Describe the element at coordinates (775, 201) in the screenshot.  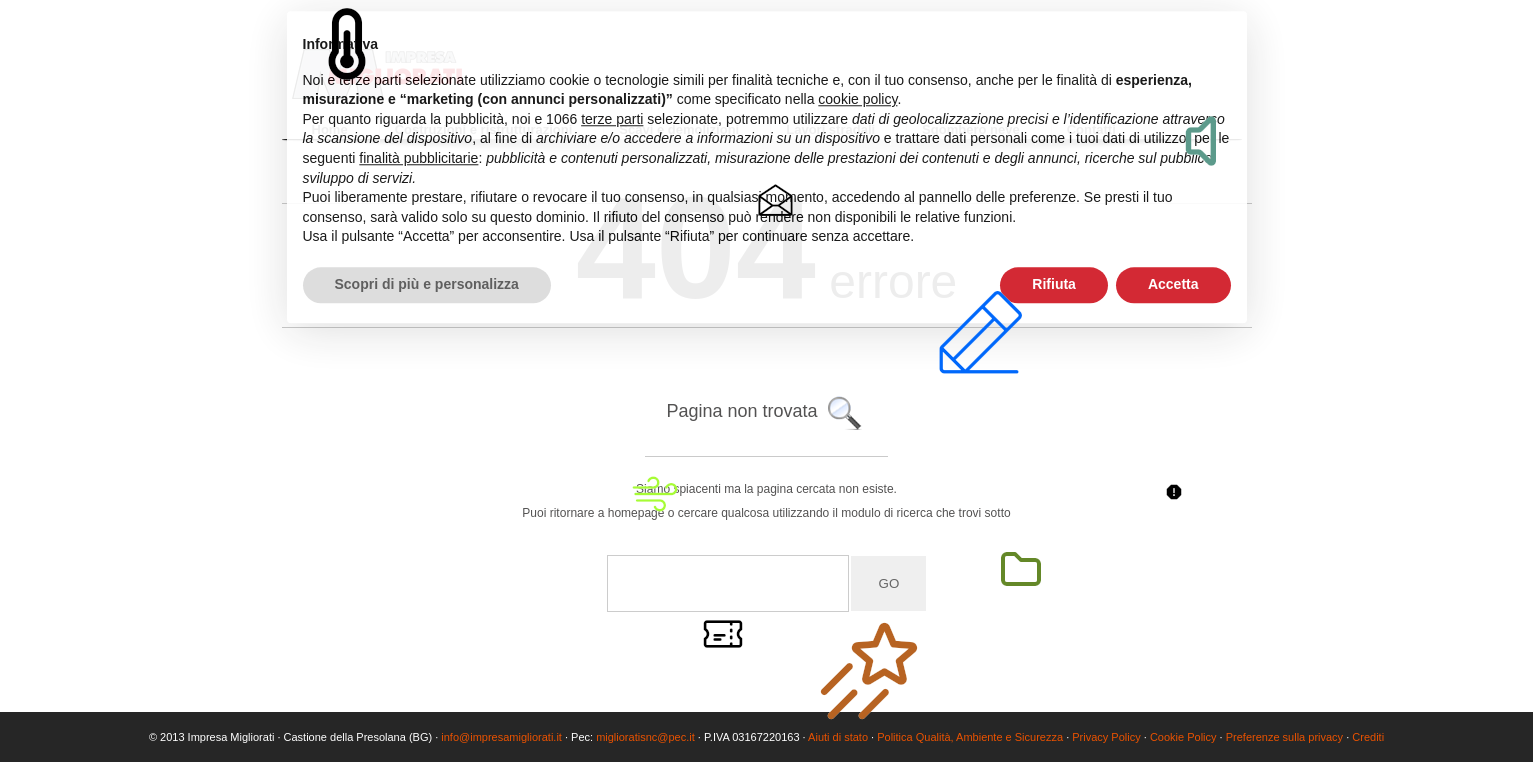
I see `view an opened or read email` at that location.